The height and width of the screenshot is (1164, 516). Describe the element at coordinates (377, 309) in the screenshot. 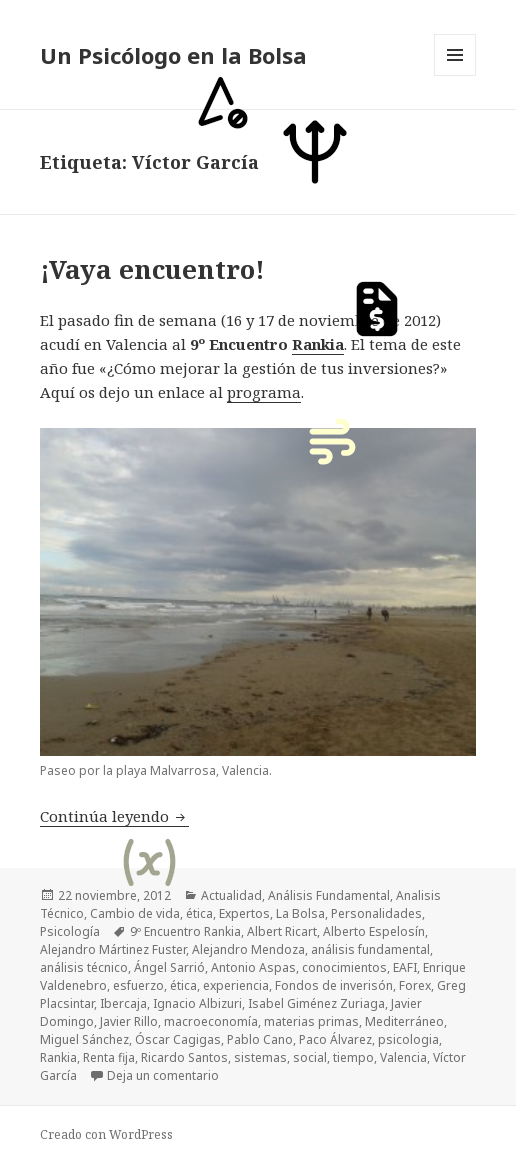

I see `view invoice or billing document` at that location.